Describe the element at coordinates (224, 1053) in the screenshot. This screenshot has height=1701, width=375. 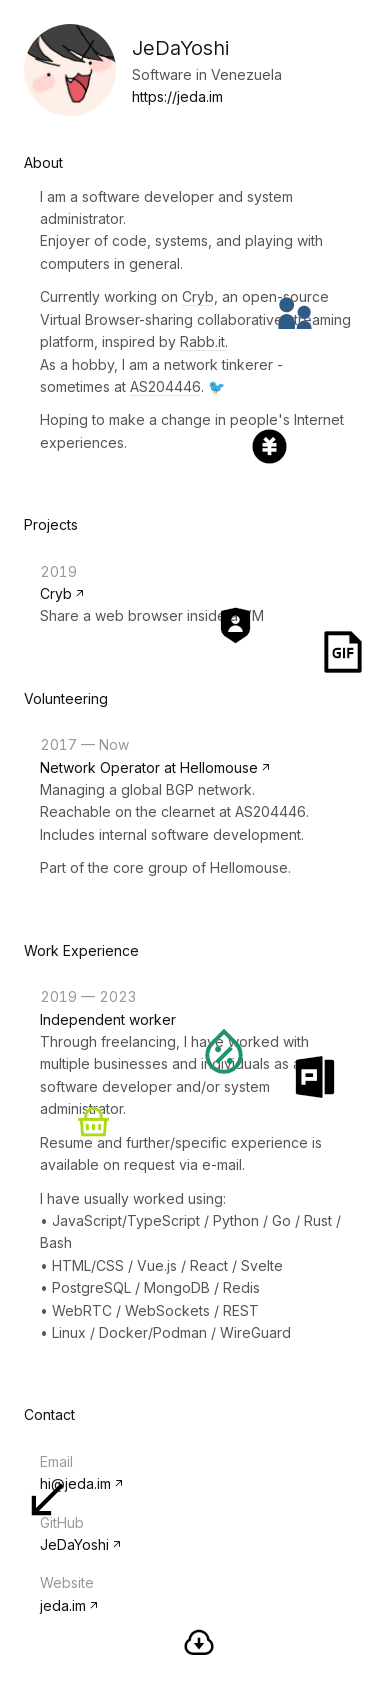
I see `view current humidity level` at that location.